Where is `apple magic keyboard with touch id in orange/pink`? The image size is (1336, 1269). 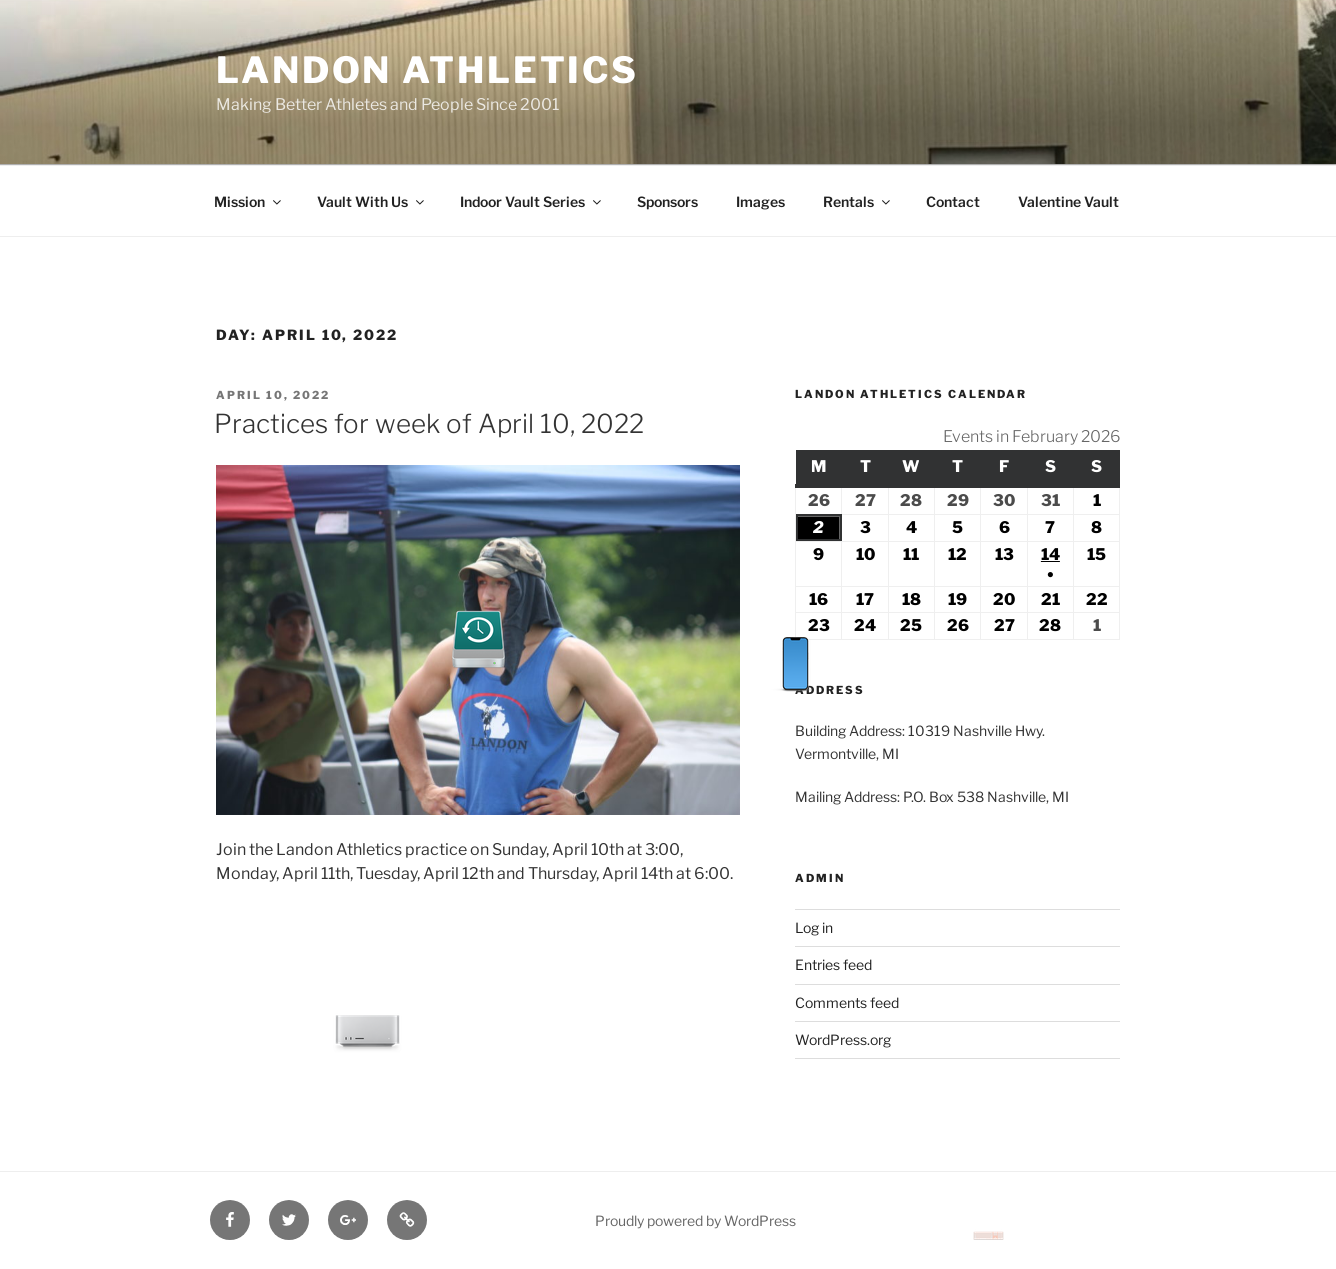
apple magic keyboard with touch id in orange/pink is located at coordinates (988, 1235).